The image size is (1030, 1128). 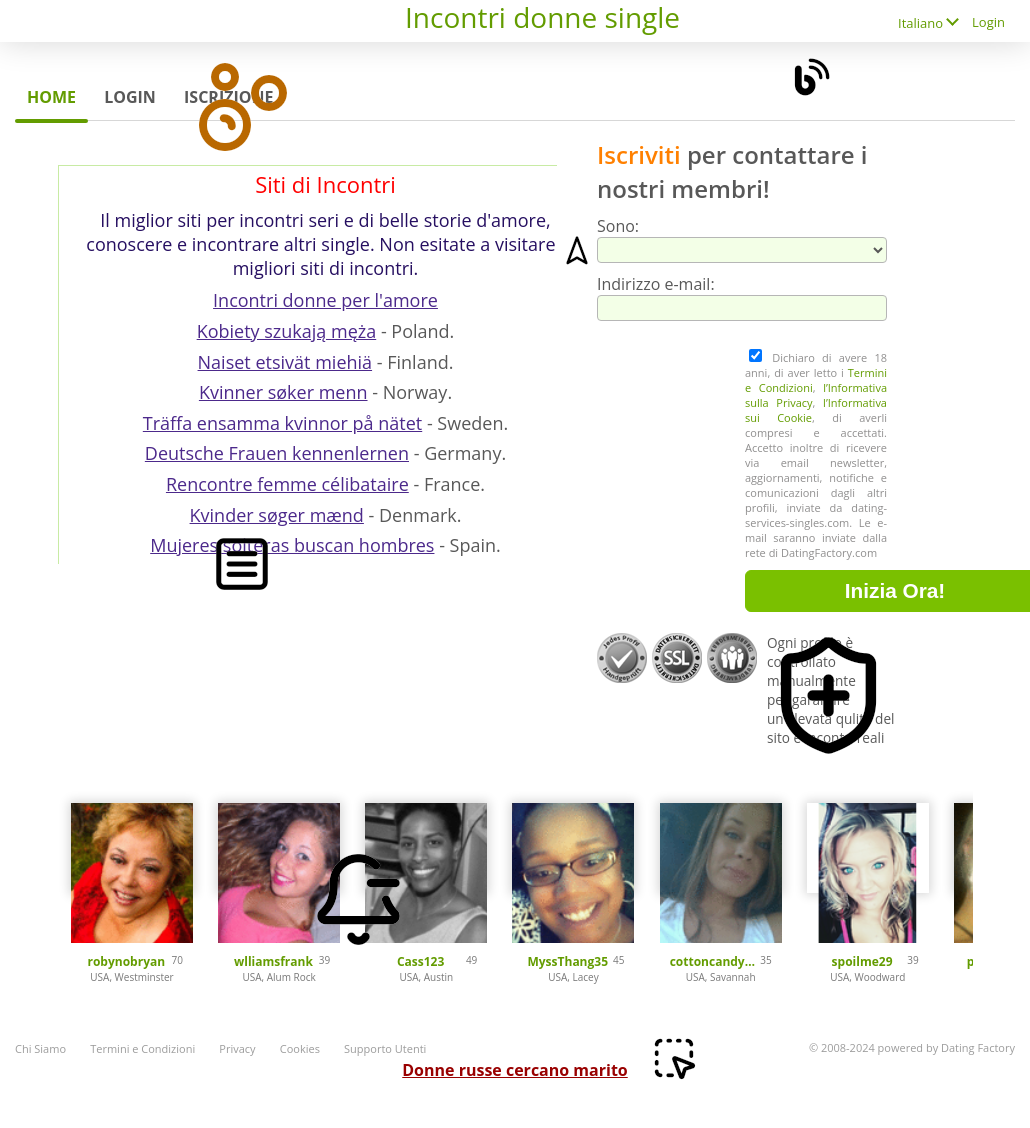 What do you see at coordinates (674, 1058) in the screenshot?
I see `select or draw a custom region` at bounding box center [674, 1058].